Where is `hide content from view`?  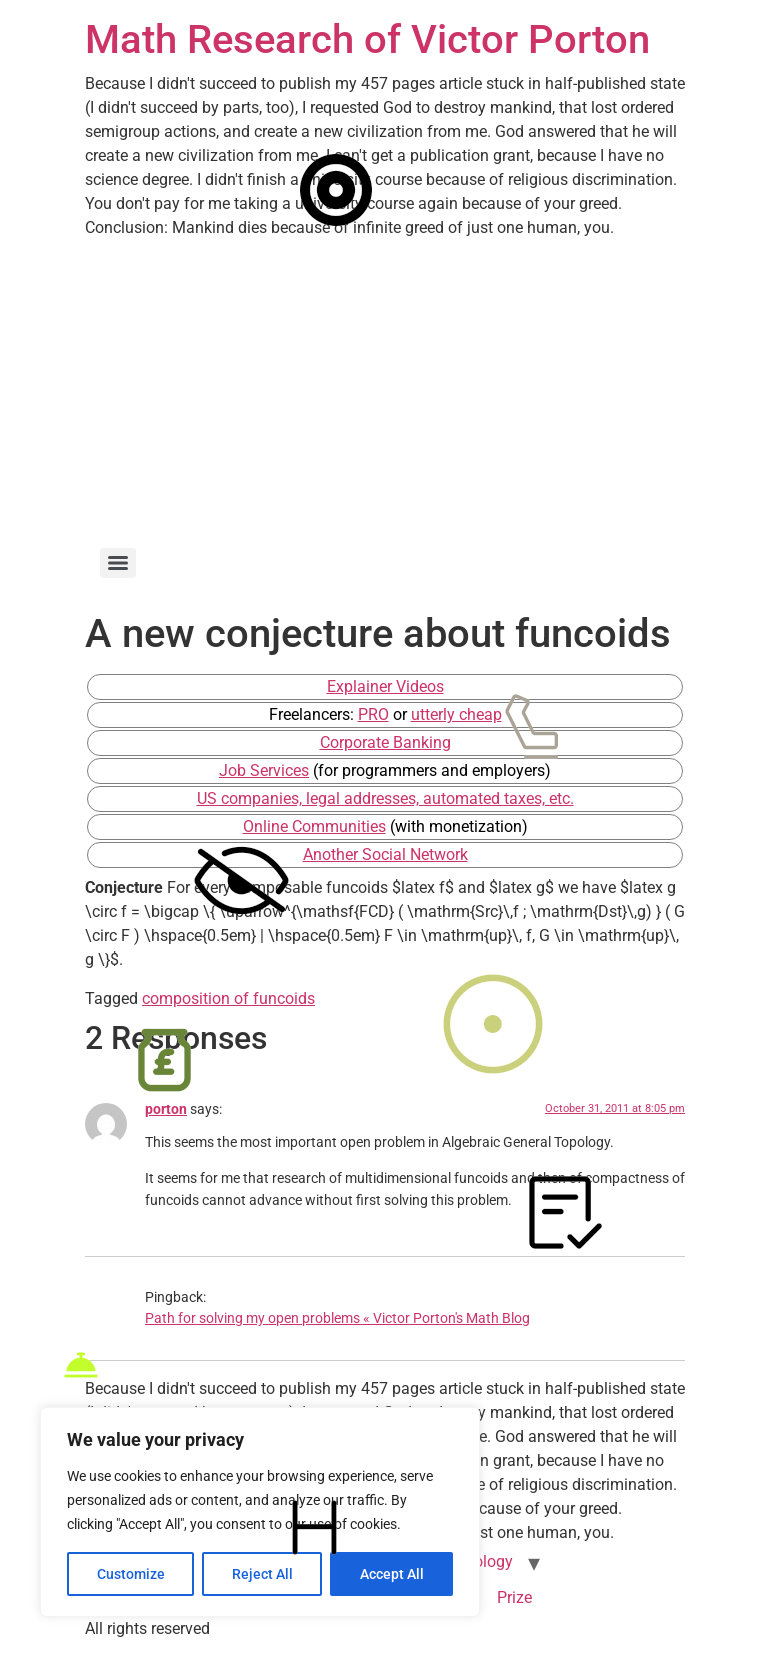 hide content from view is located at coordinates (241, 880).